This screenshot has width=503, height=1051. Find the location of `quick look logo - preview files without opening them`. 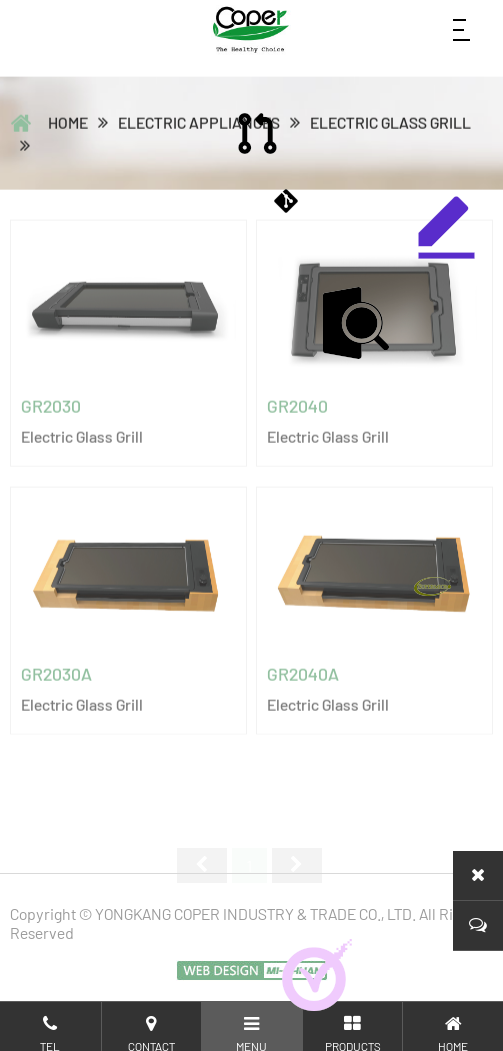

quick look logo - preview files without opening them is located at coordinates (356, 323).